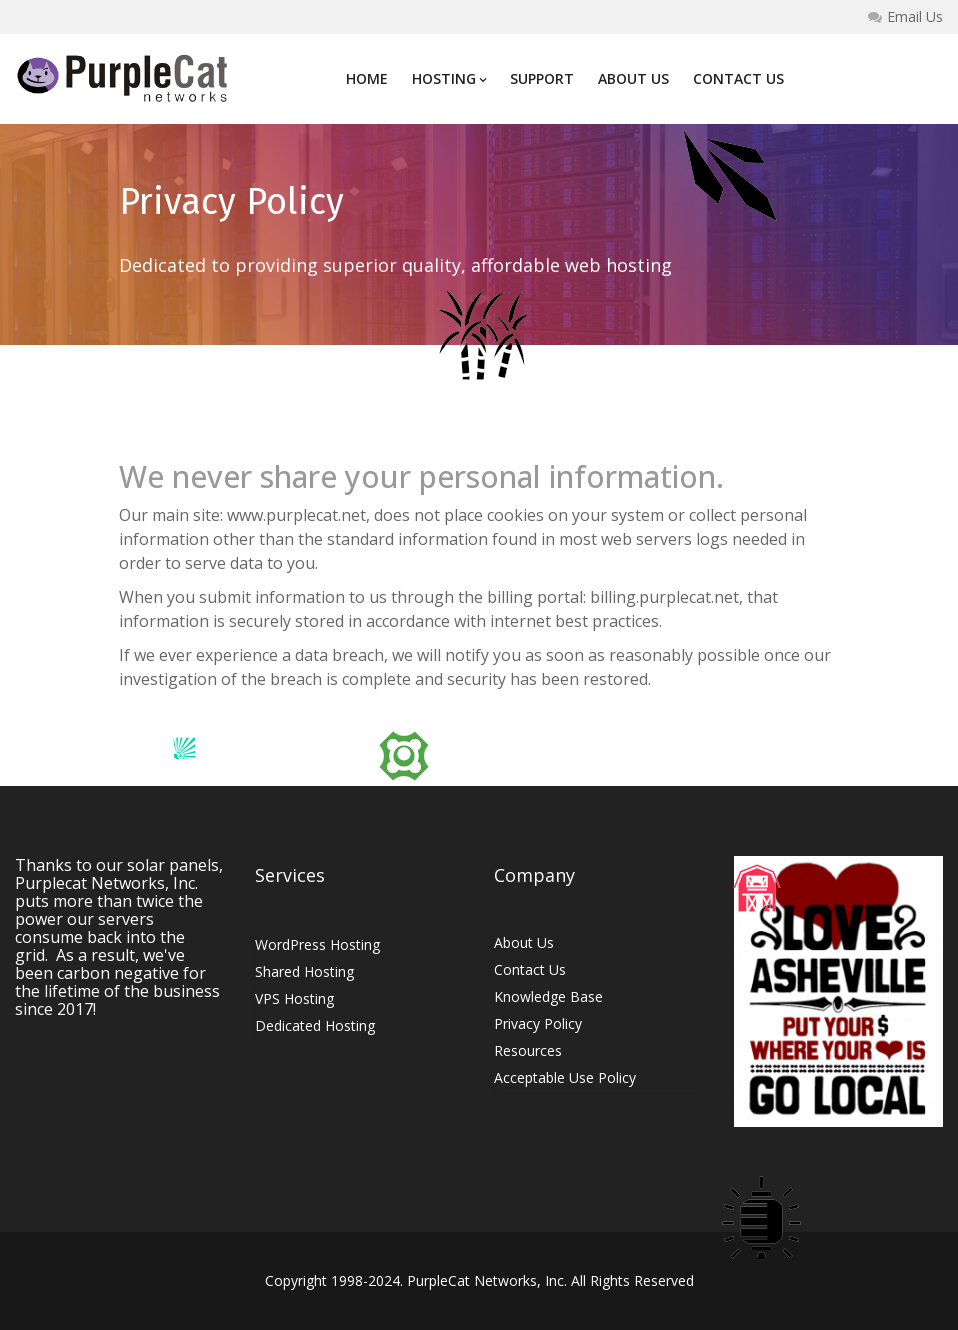 The width and height of the screenshot is (958, 1330). I want to click on open settings or configuration menu, so click(404, 756).